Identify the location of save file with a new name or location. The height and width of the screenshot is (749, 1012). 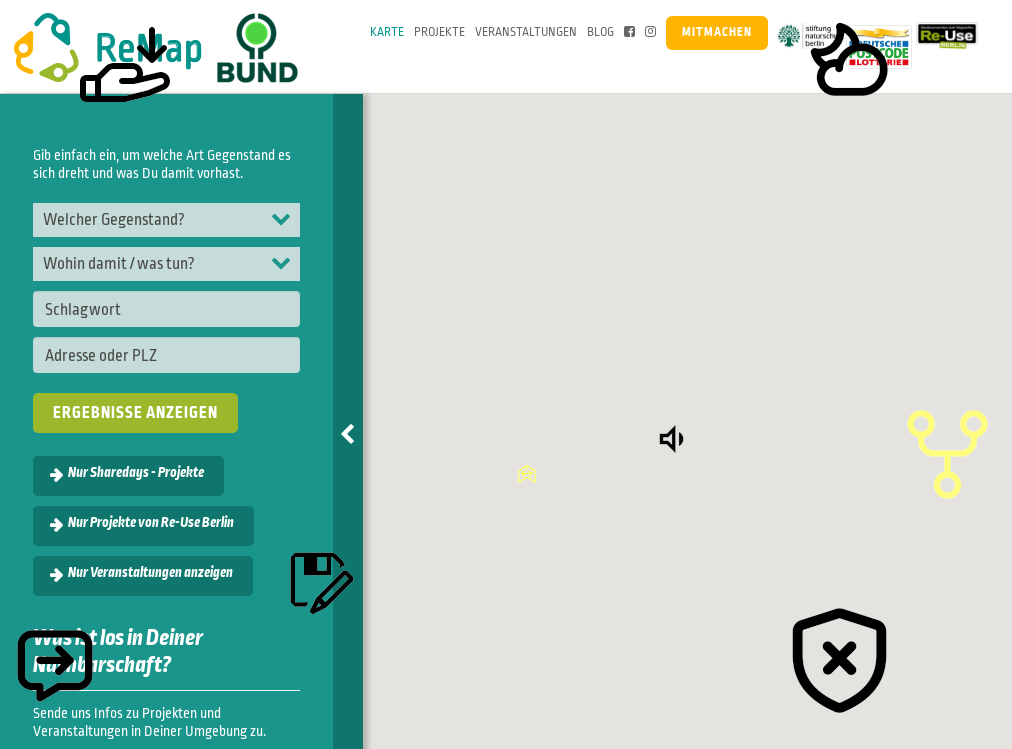
(322, 584).